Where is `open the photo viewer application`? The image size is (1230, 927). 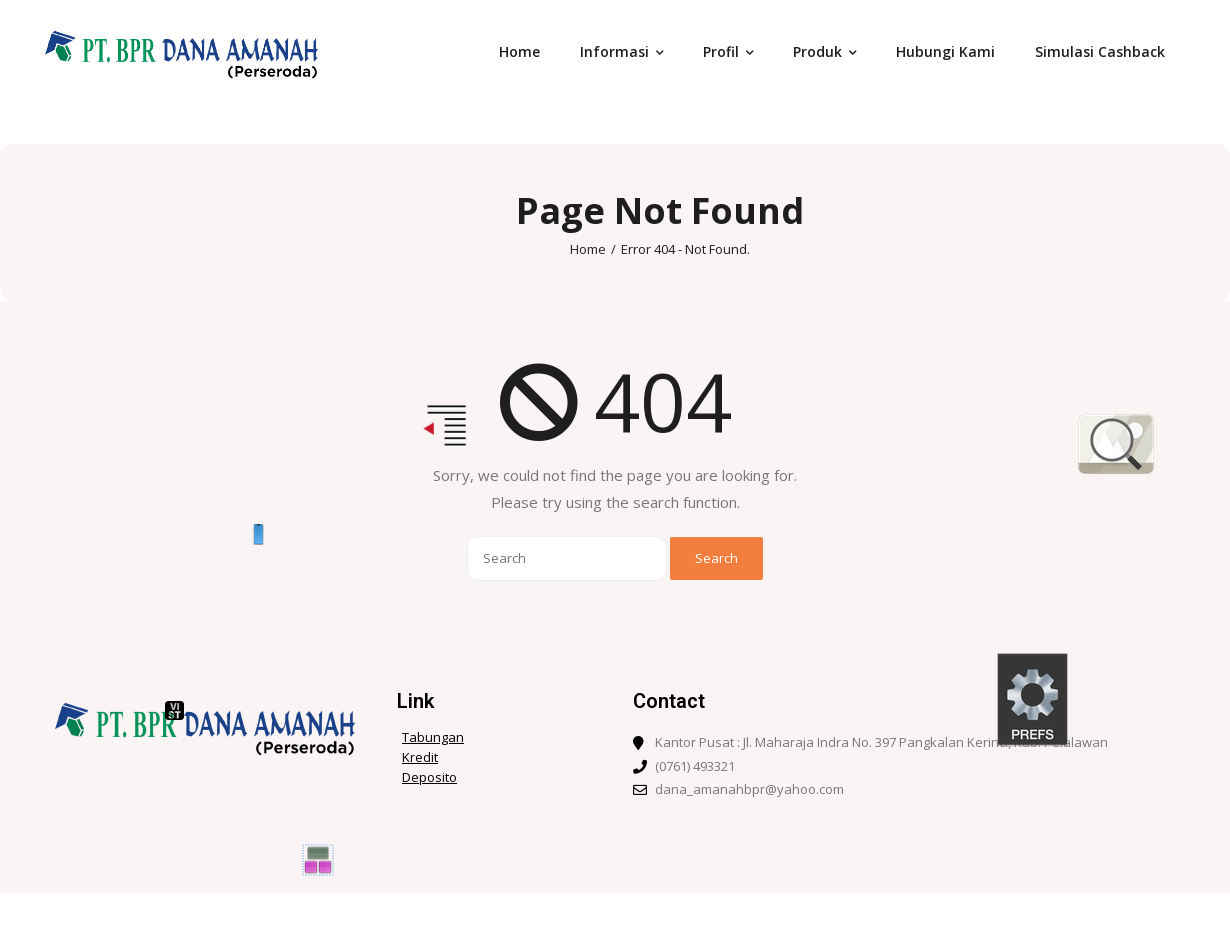 open the photo viewer application is located at coordinates (1116, 444).